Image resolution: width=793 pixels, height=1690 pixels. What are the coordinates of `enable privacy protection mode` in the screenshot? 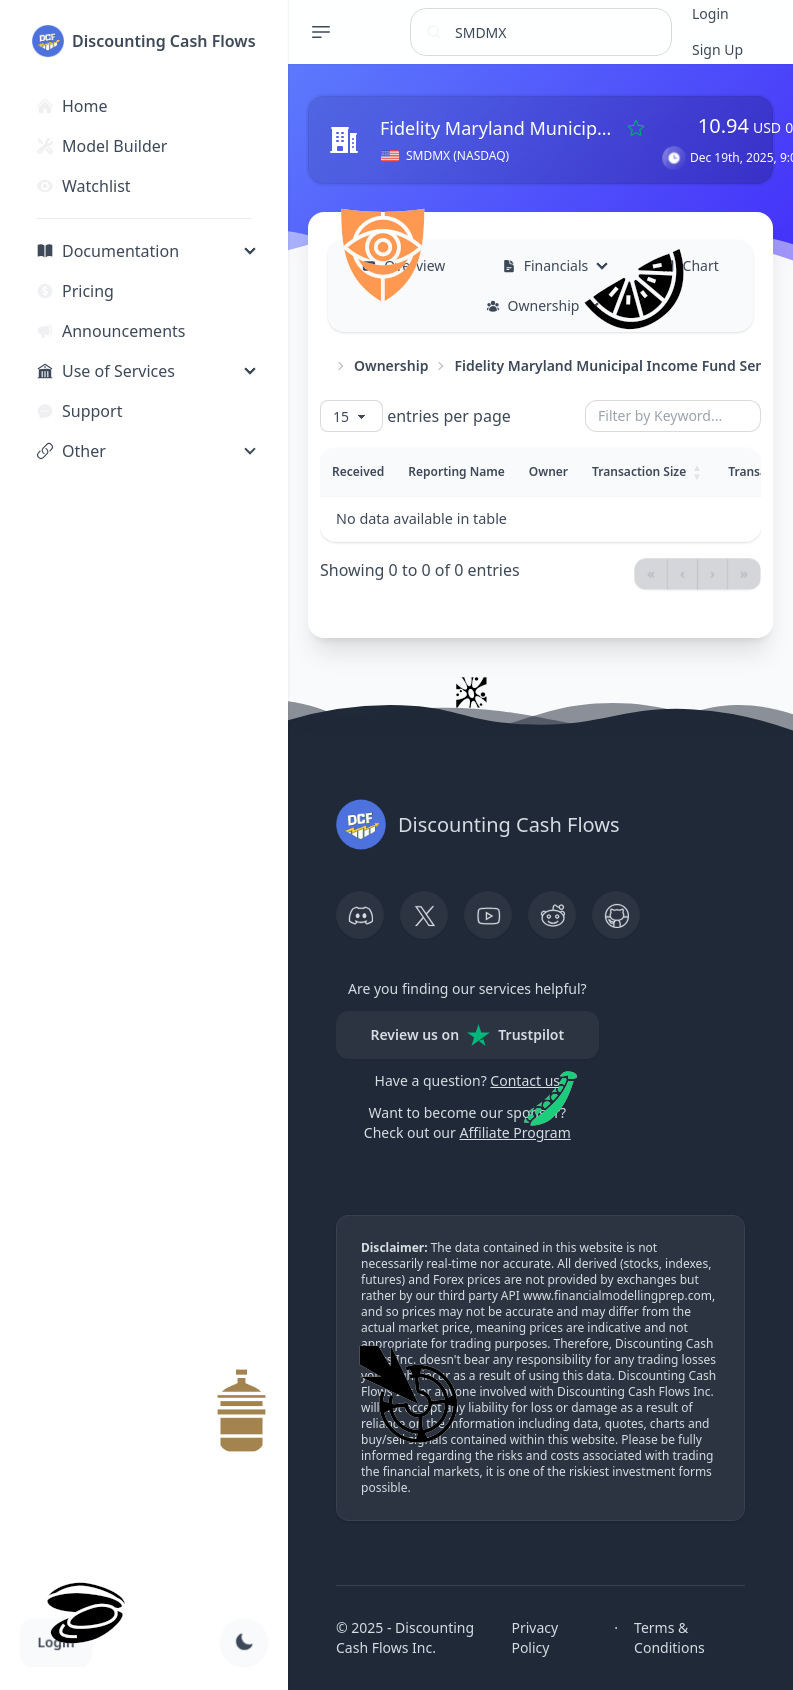 It's located at (382, 255).